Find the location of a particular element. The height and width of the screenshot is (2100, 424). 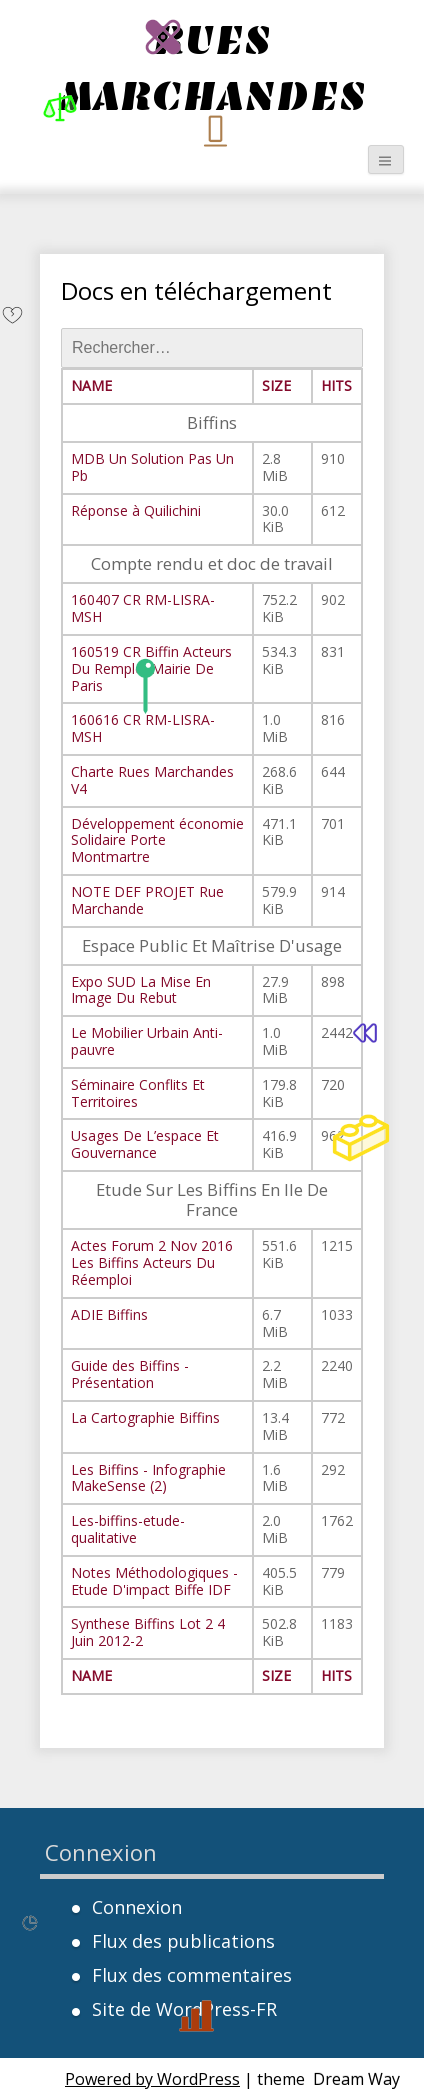

unlike or remove from favorites is located at coordinates (12, 314).